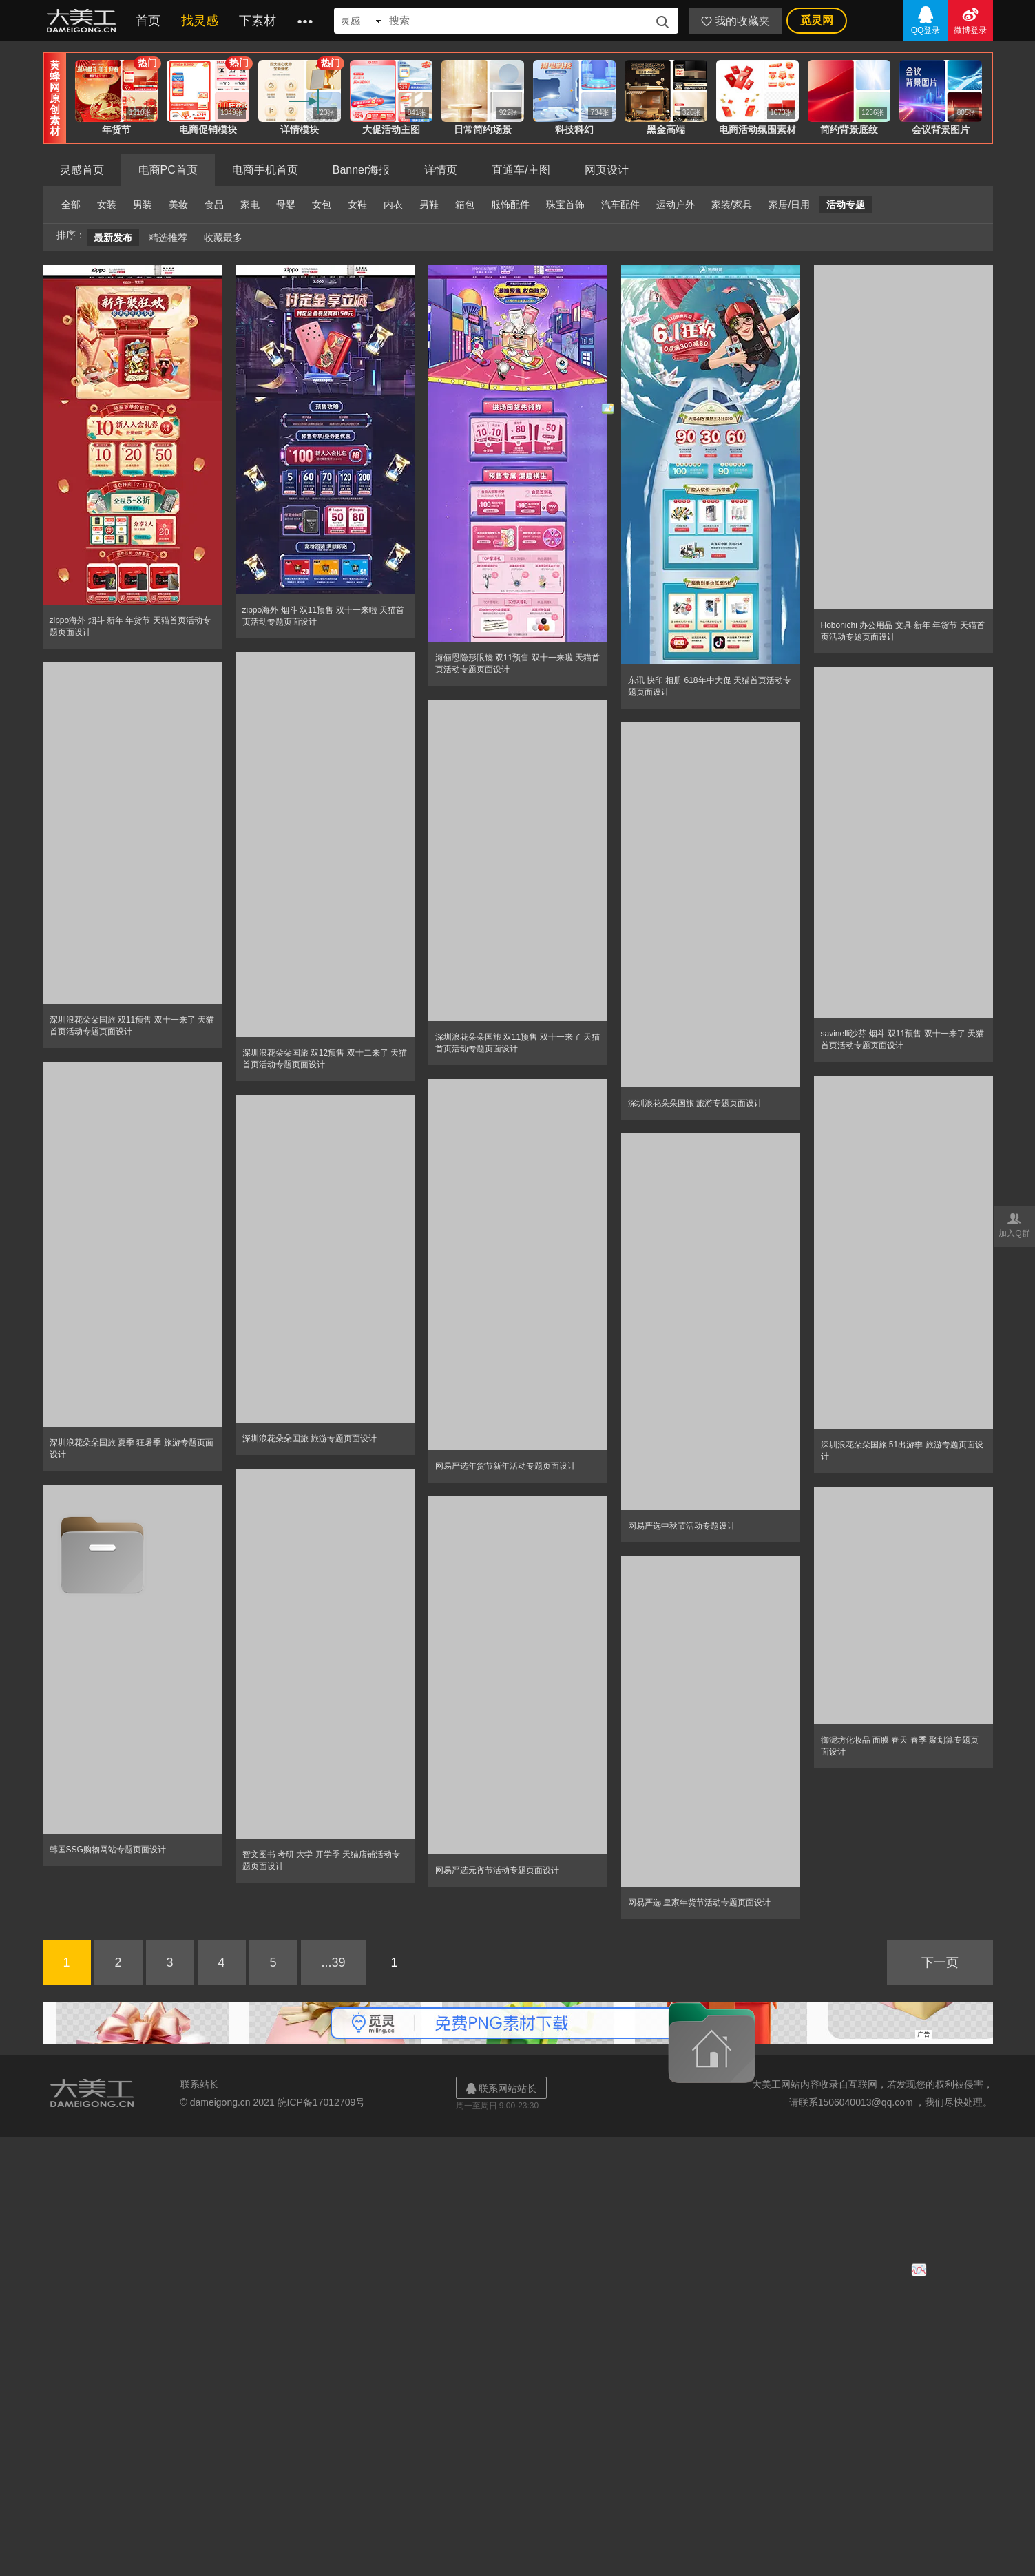 This screenshot has width=1035, height=2576. I want to click on open power statistics app, so click(919, 2270).